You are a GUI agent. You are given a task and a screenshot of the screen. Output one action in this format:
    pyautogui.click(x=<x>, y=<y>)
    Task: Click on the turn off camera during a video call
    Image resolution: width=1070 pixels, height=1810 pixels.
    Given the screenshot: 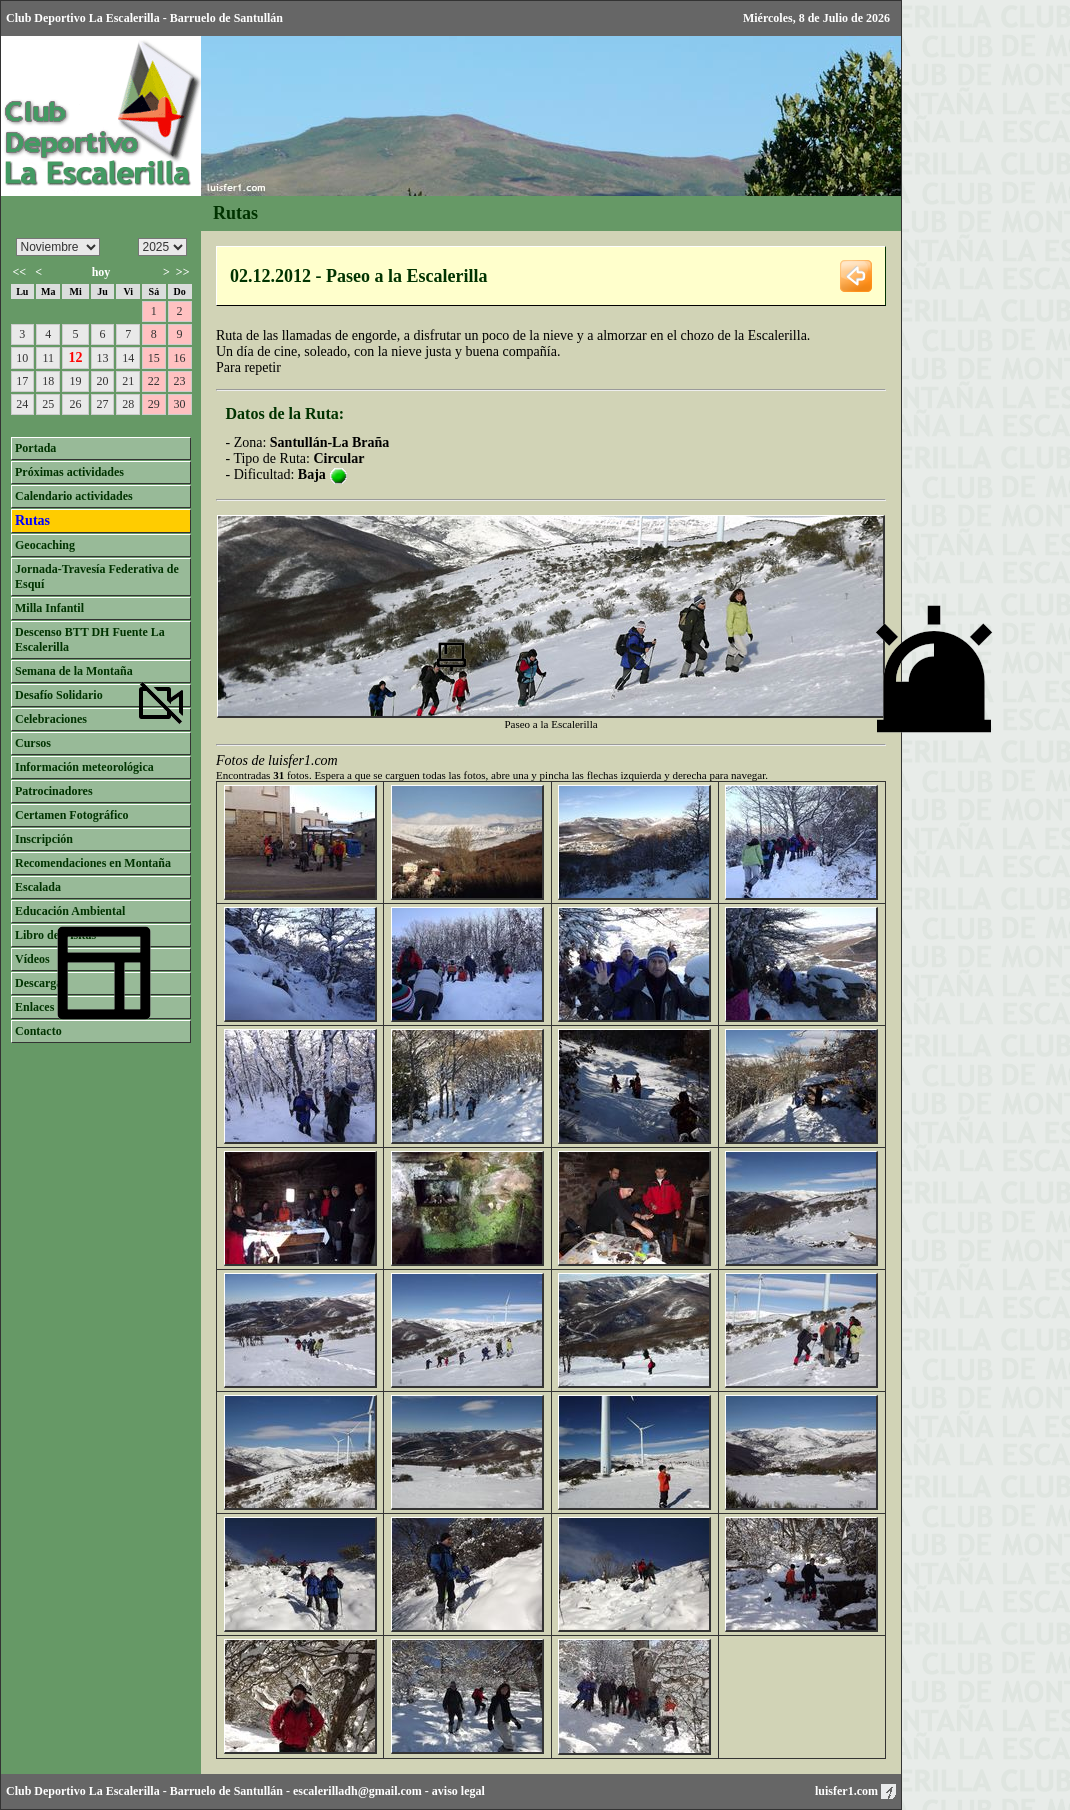 What is the action you would take?
    pyautogui.click(x=161, y=703)
    